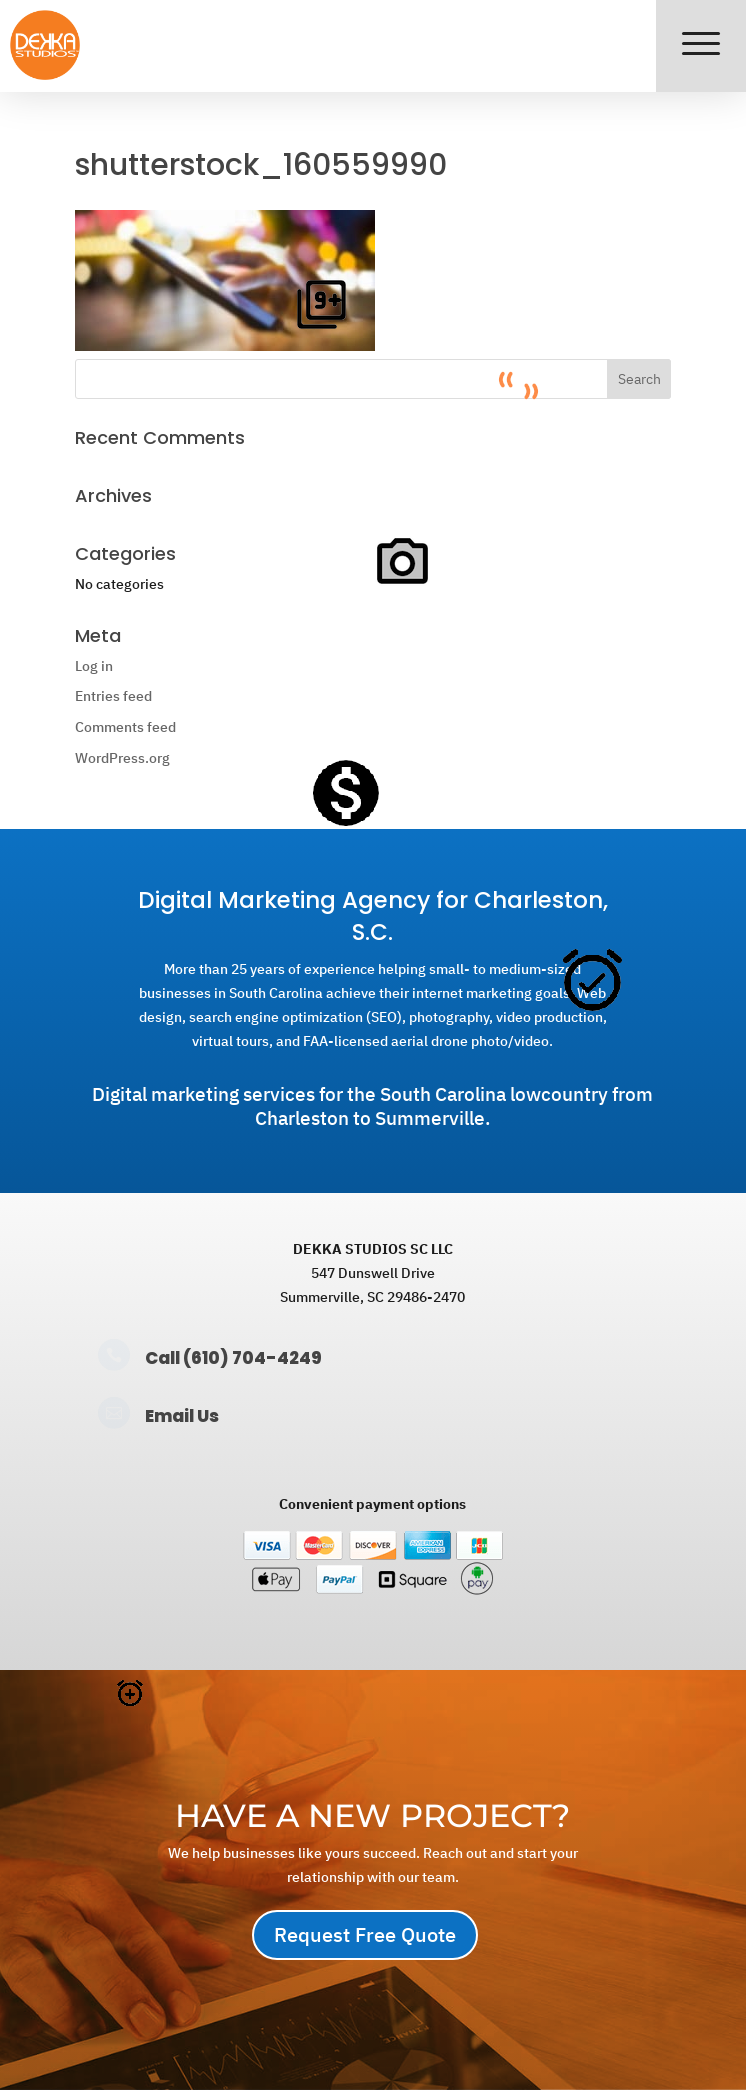 The height and width of the screenshot is (2090, 746). Describe the element at coordinates (321, 304) in the screenshot. I see `indicates 9 or more items in a stack or collection` at that location.